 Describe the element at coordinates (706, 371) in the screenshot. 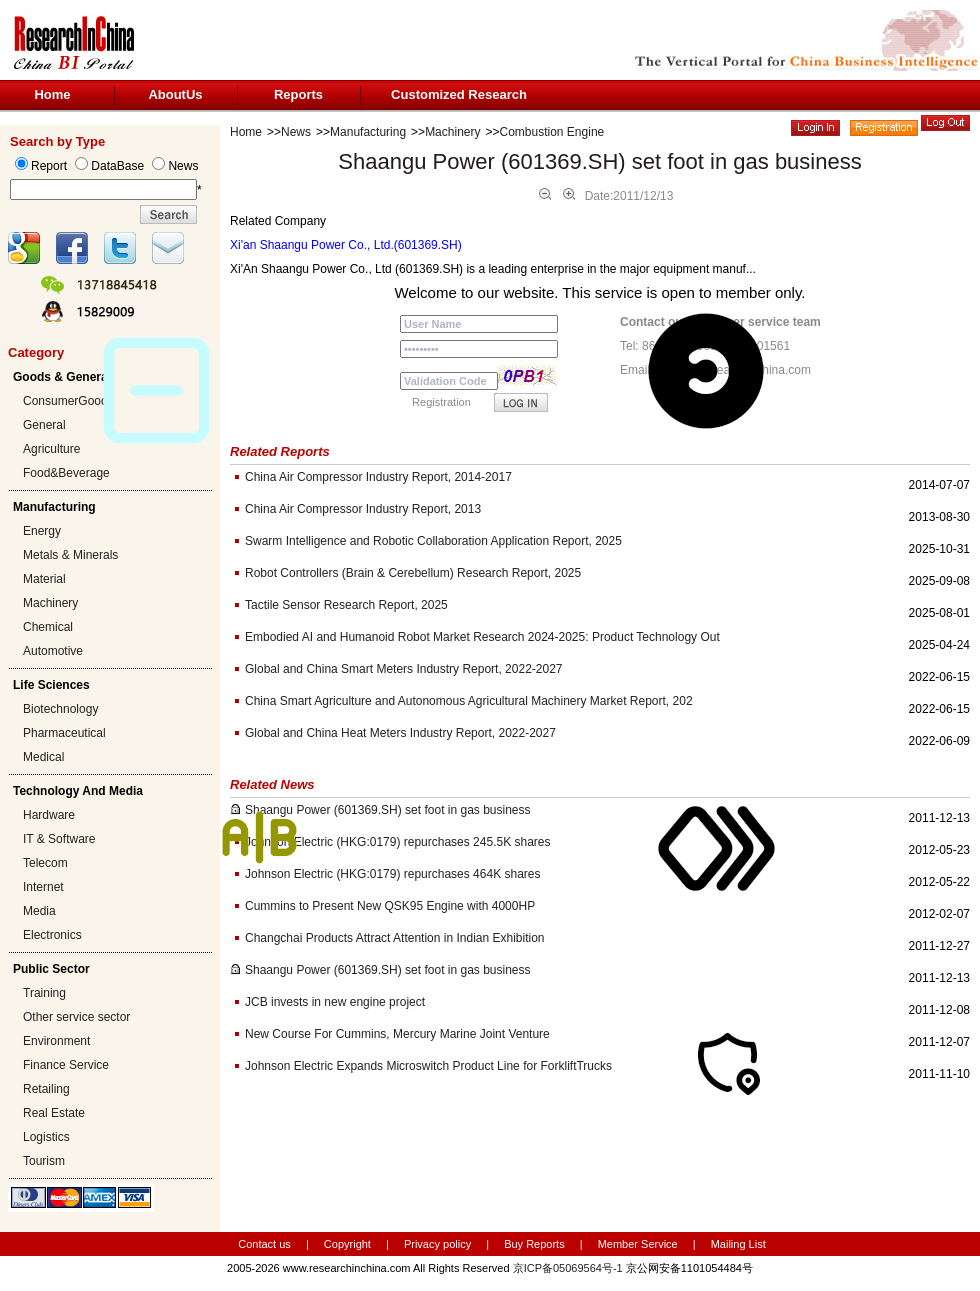

I see `indicates copyleft or open-source licensing` at that location.